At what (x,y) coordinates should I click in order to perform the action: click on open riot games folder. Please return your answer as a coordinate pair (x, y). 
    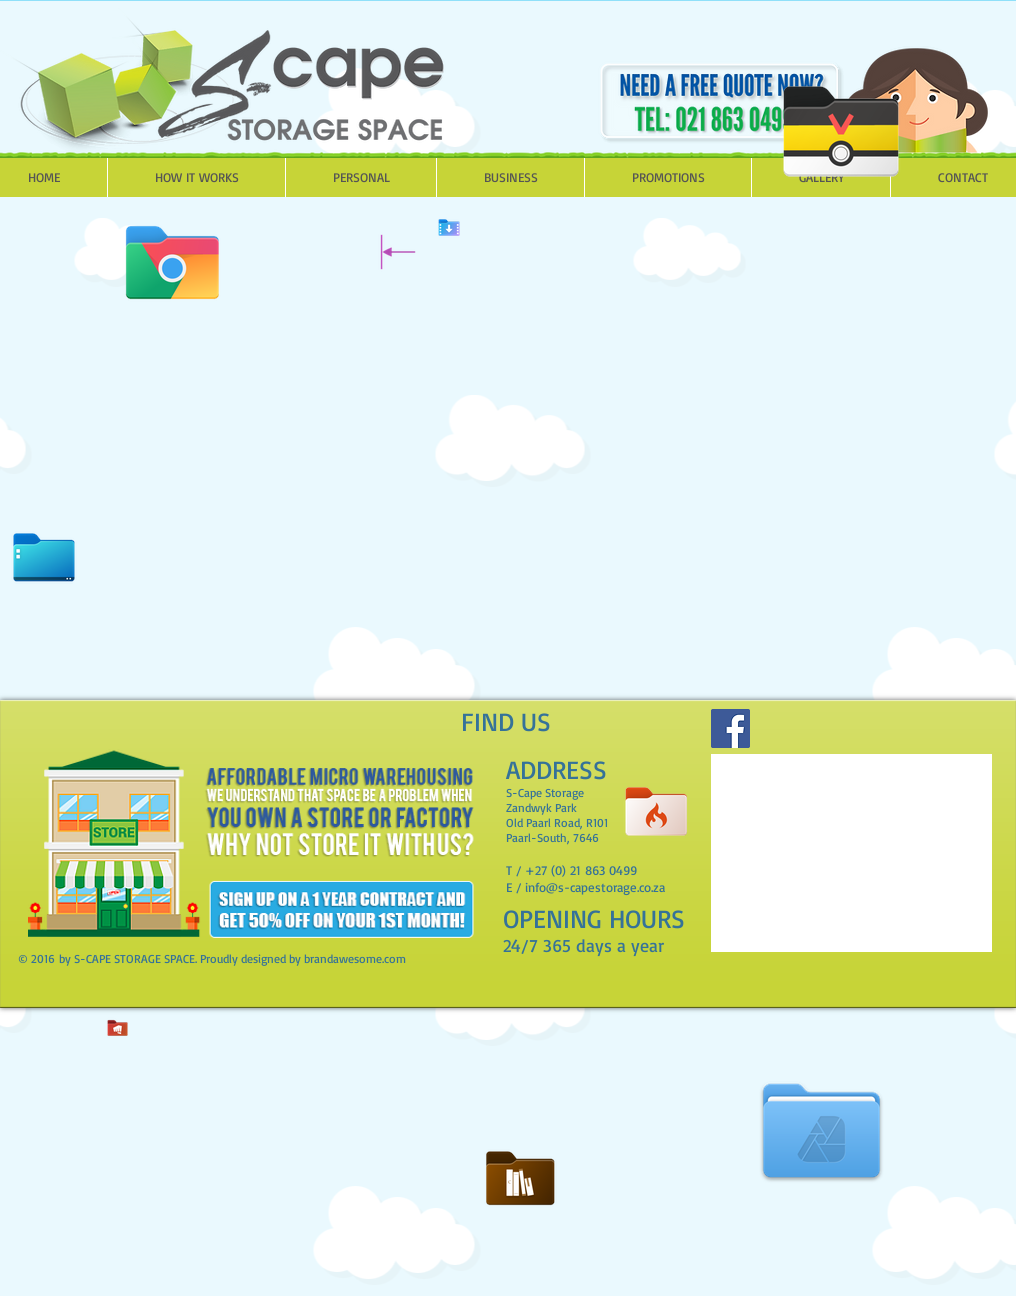
    Looking at the image, I should click on (117, 1028).